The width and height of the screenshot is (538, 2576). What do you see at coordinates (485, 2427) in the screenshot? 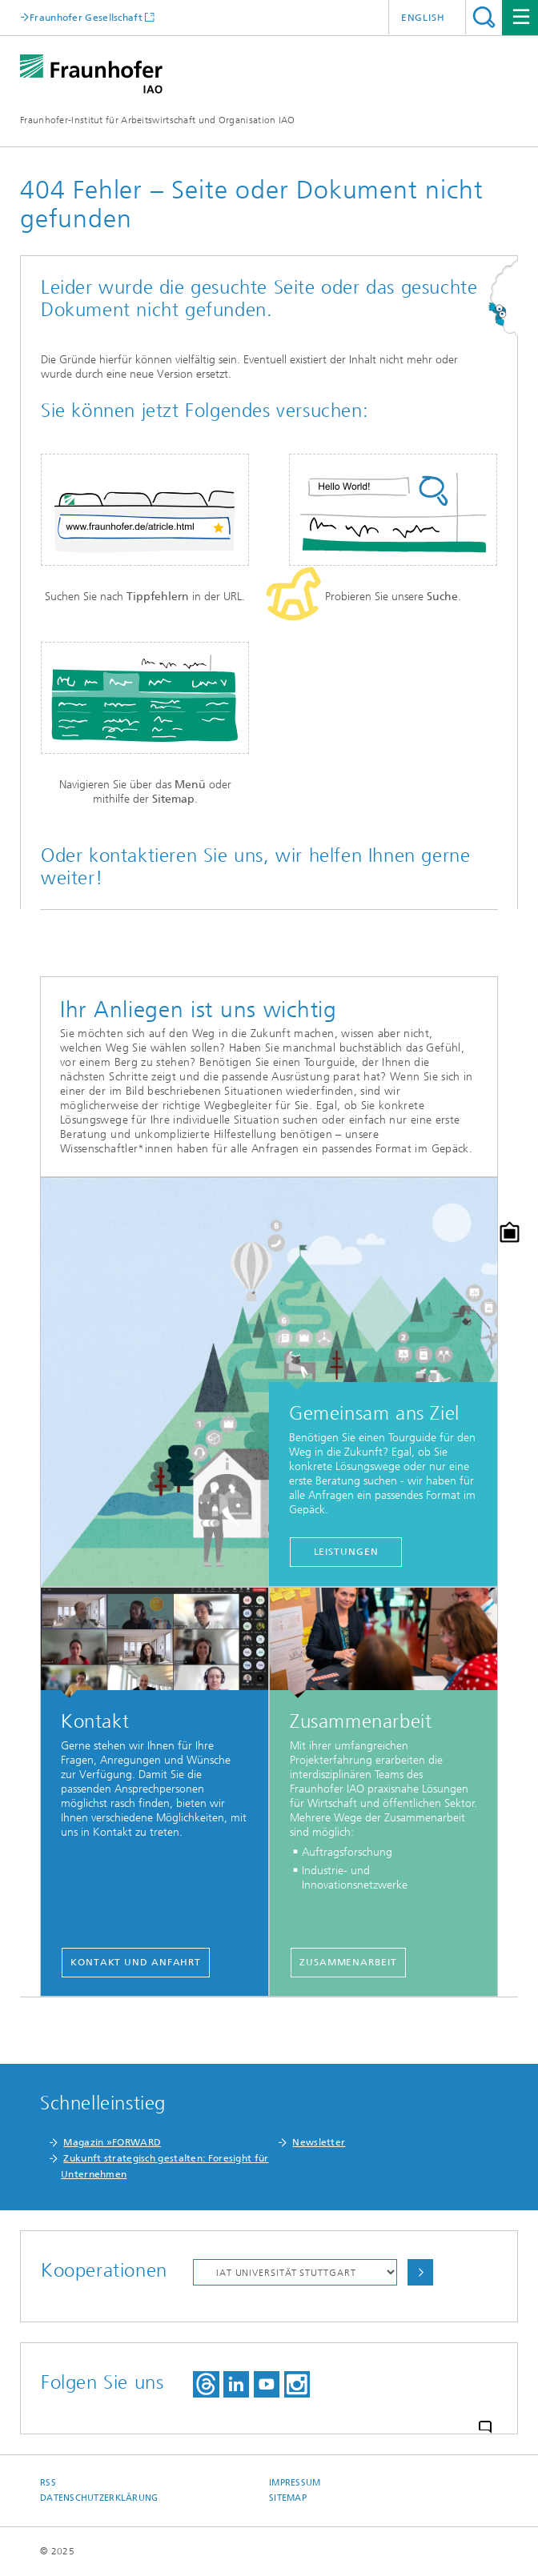
I see `open comments or discussion thread` at bounding box center [485, 2427].